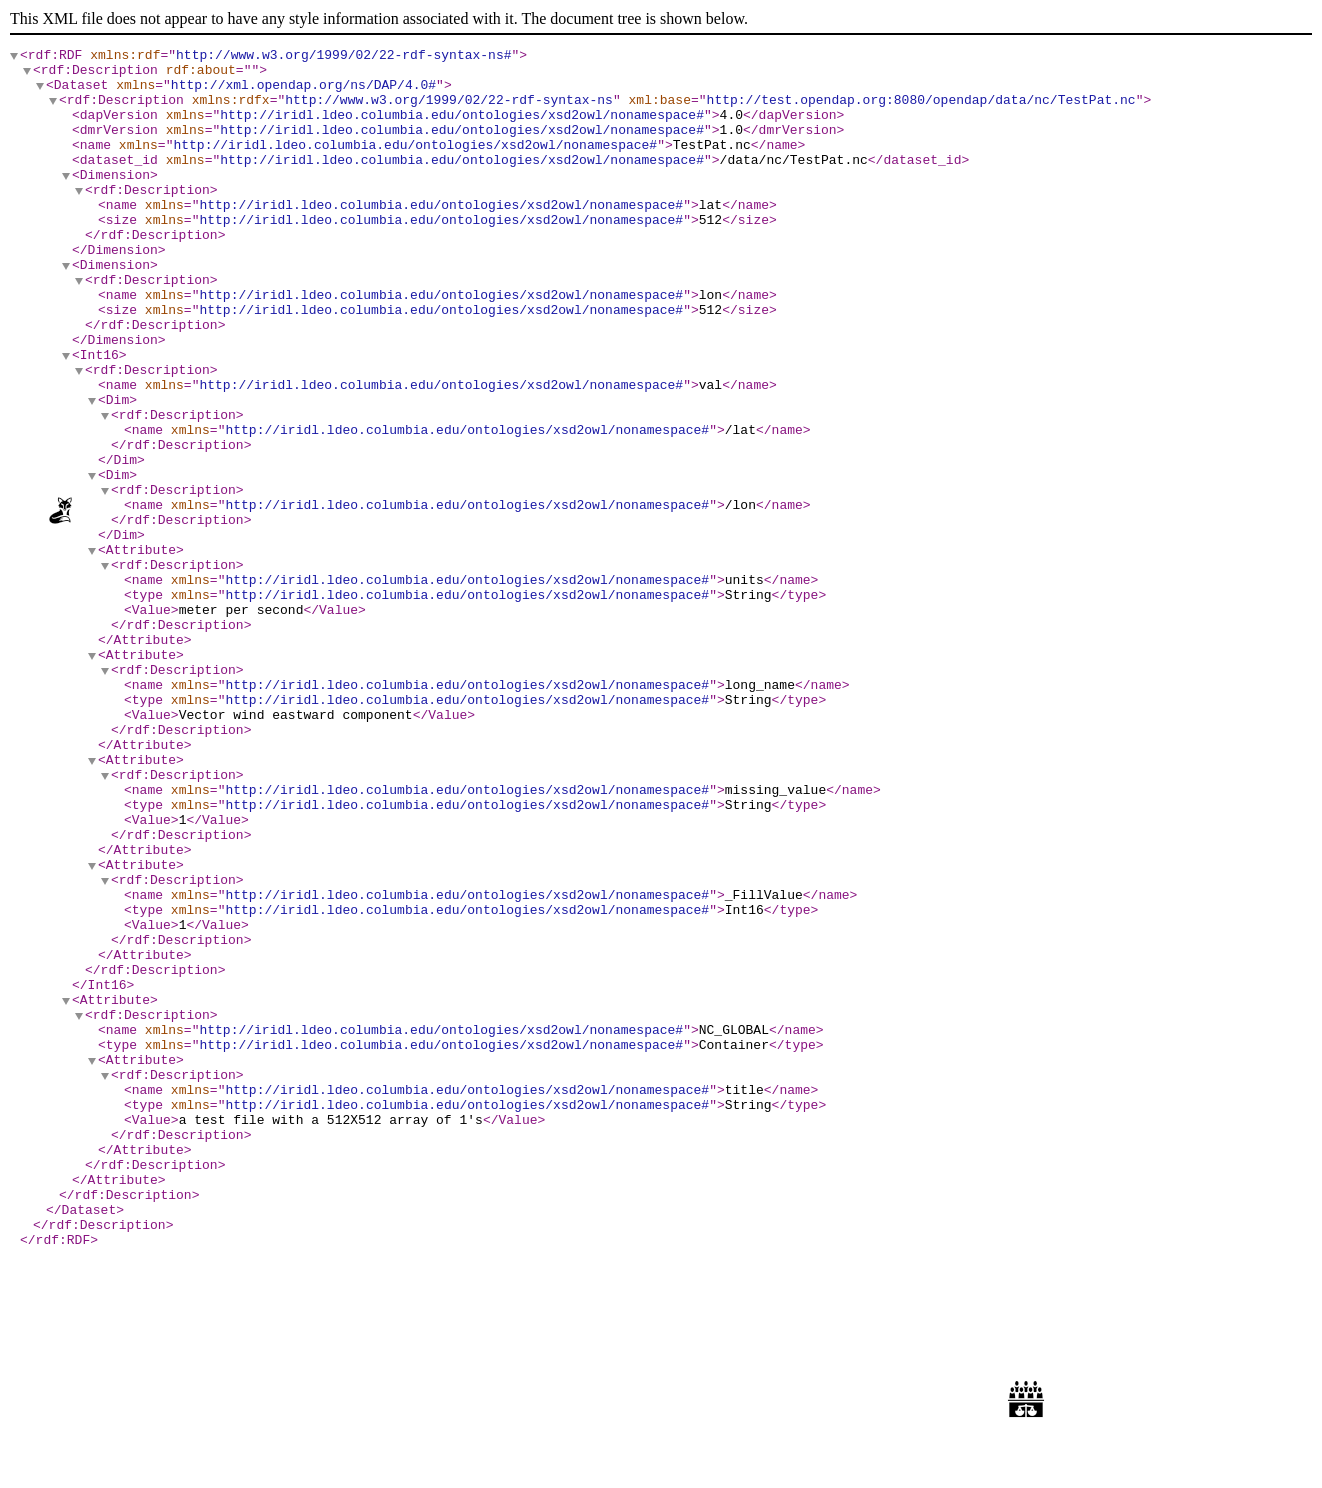 Image resolution: width=1322 pixels, height=1488 pixels. I want to click on view jury or tribunal panel, so click(1026, 1399).